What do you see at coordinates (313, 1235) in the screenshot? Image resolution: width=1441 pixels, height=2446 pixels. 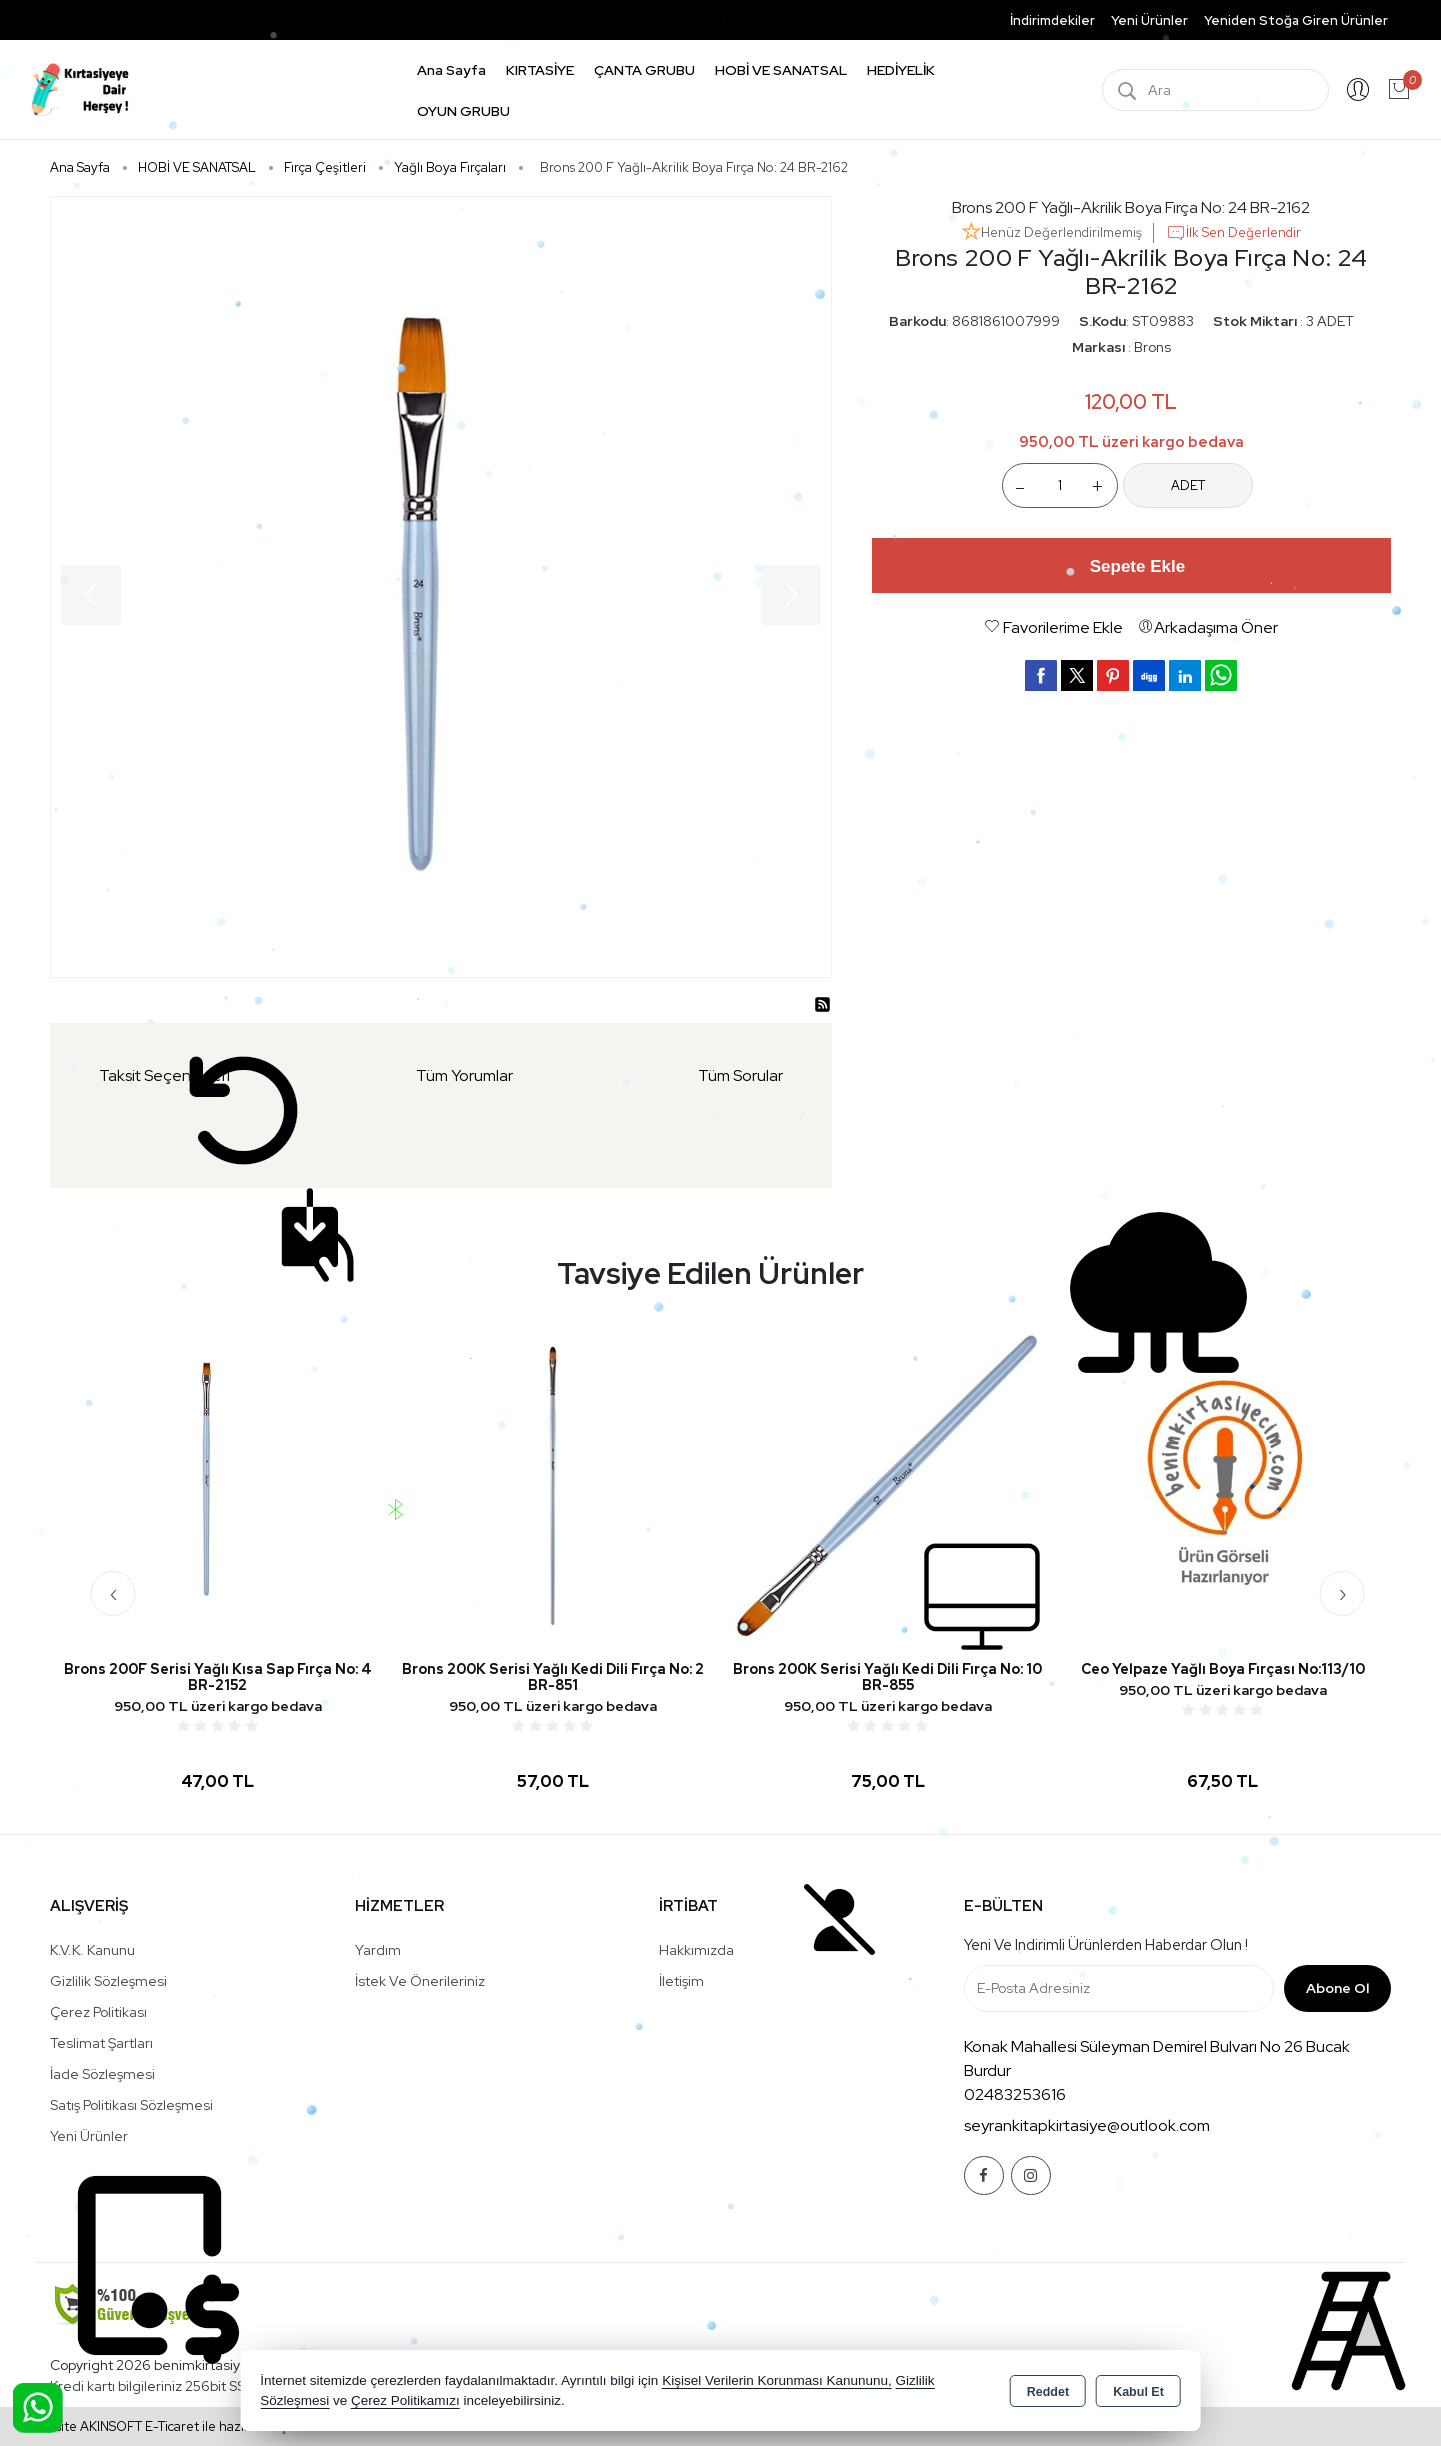 I see `withdraw or receive funds` at bounding box center [313, 1235].